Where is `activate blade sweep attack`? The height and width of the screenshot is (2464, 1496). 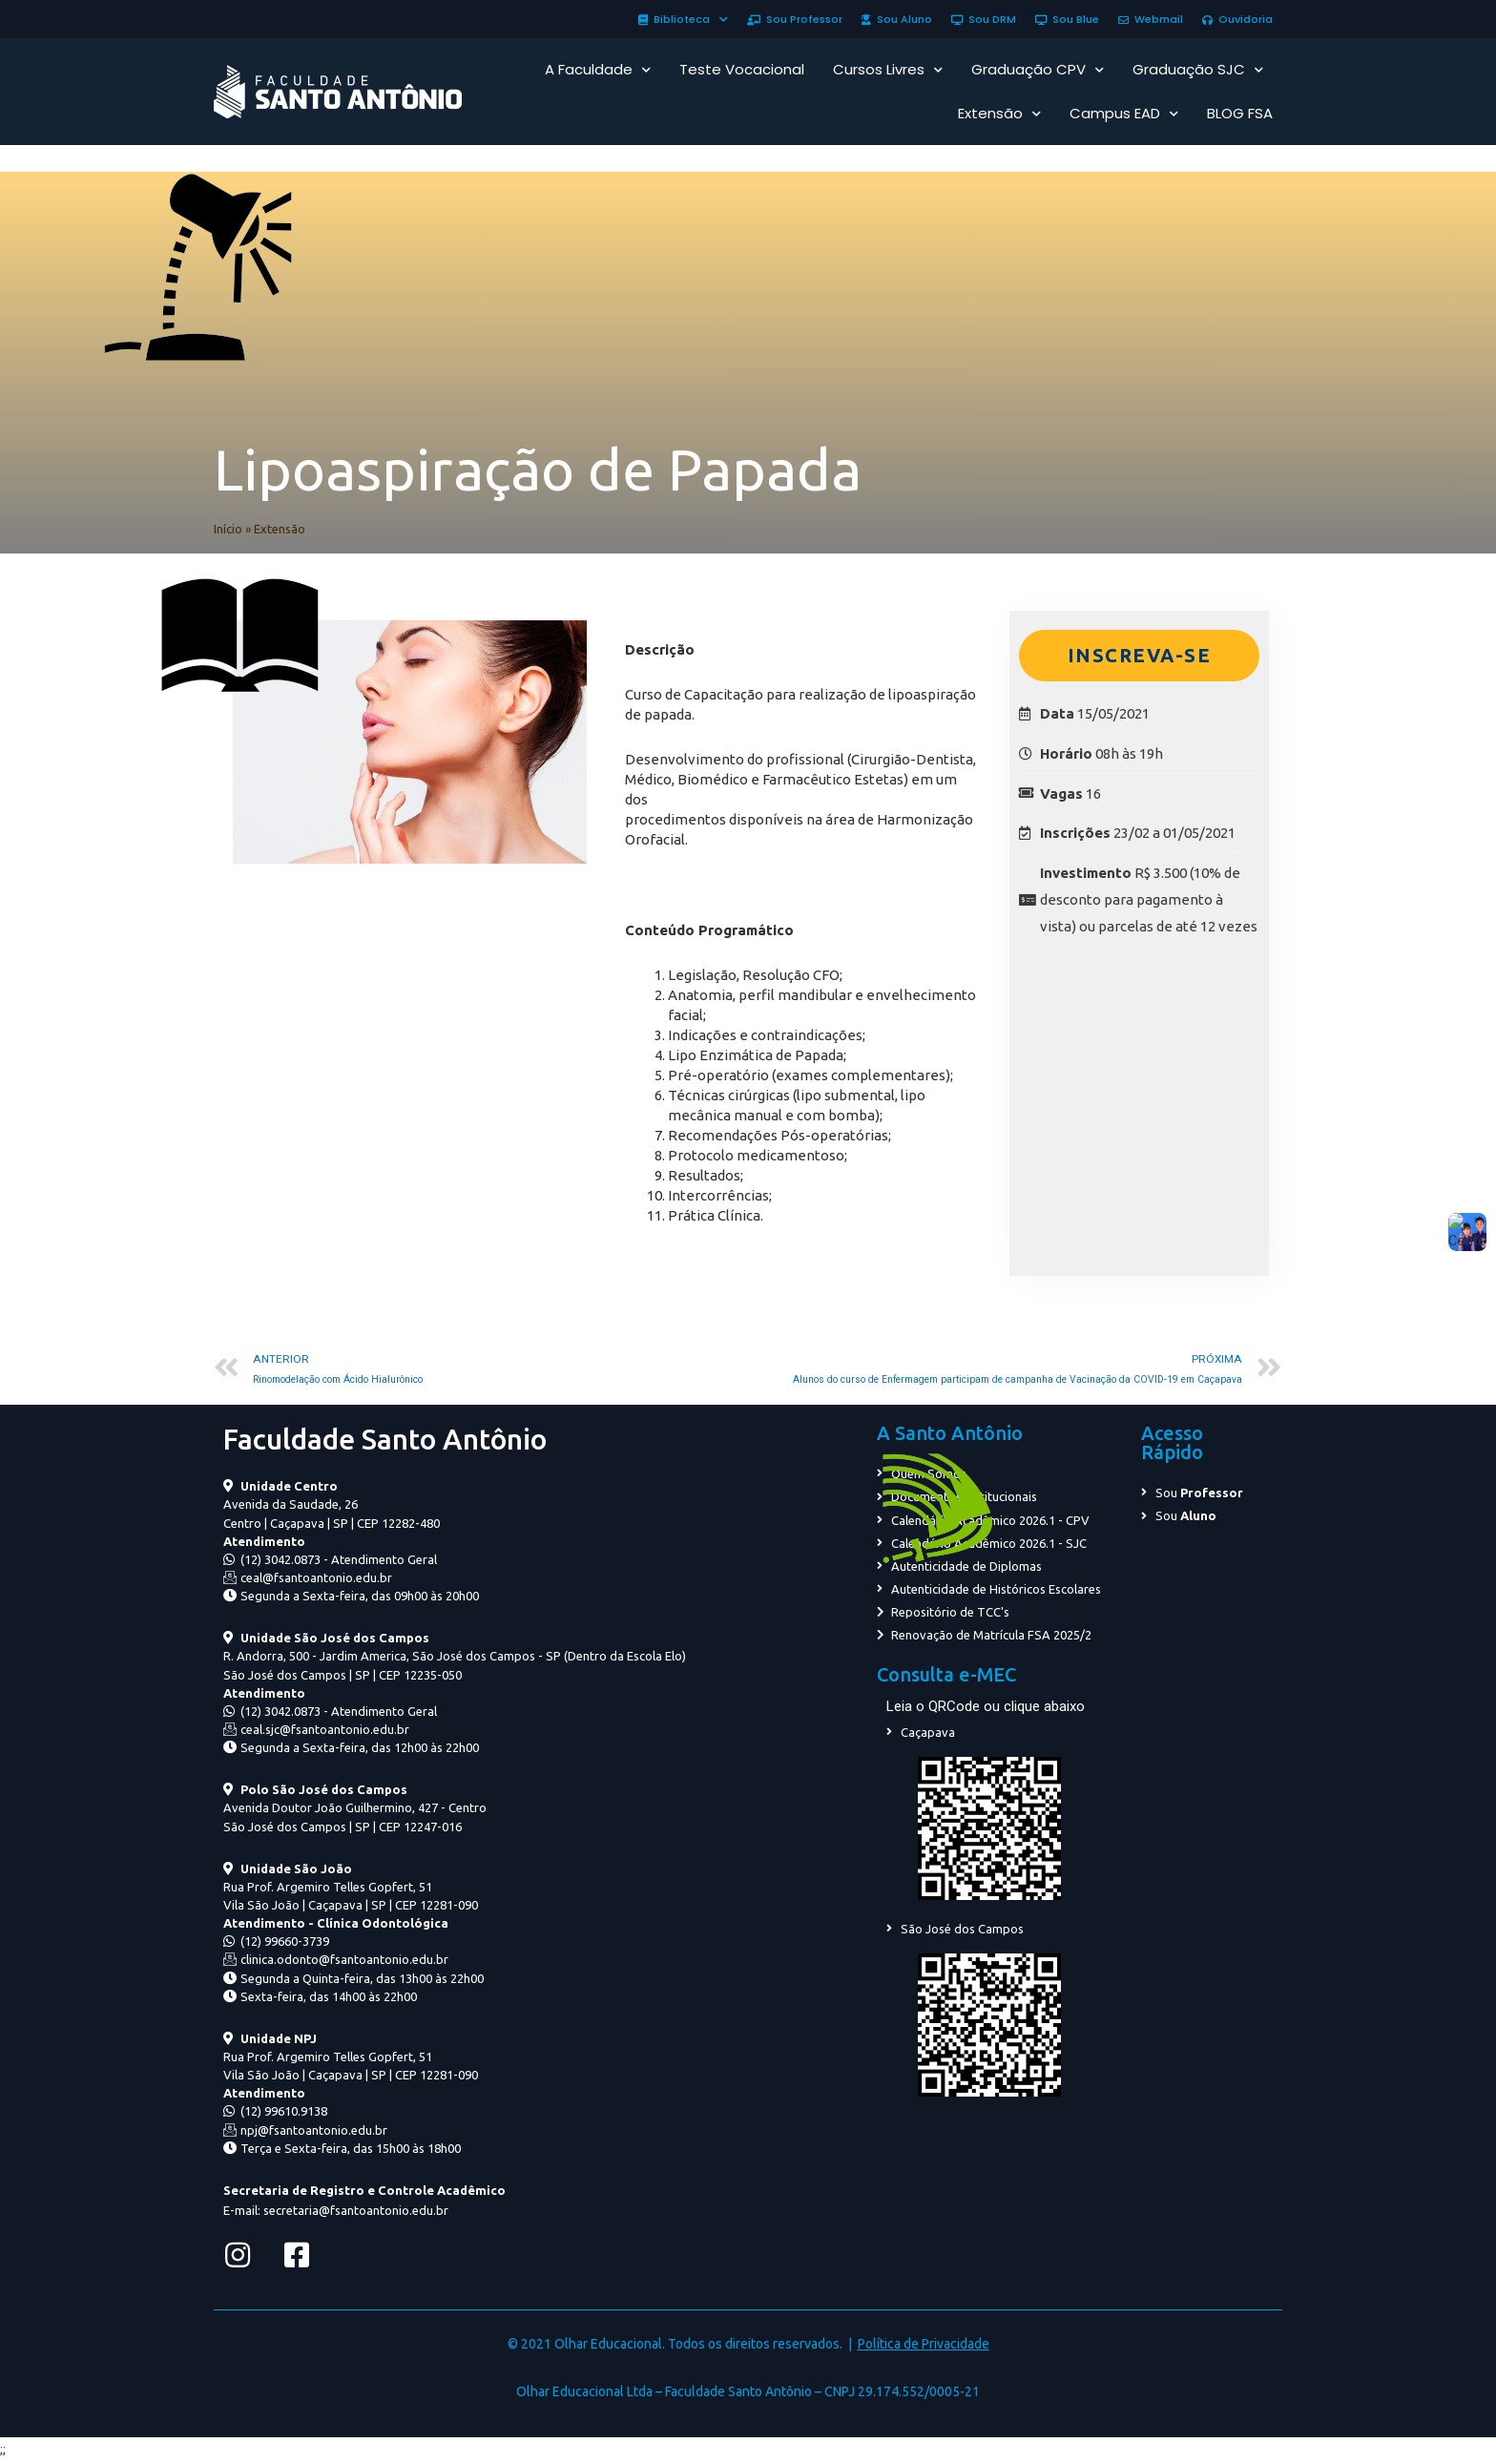
activate blade sweep attack is located at coordinates (937, 1508).